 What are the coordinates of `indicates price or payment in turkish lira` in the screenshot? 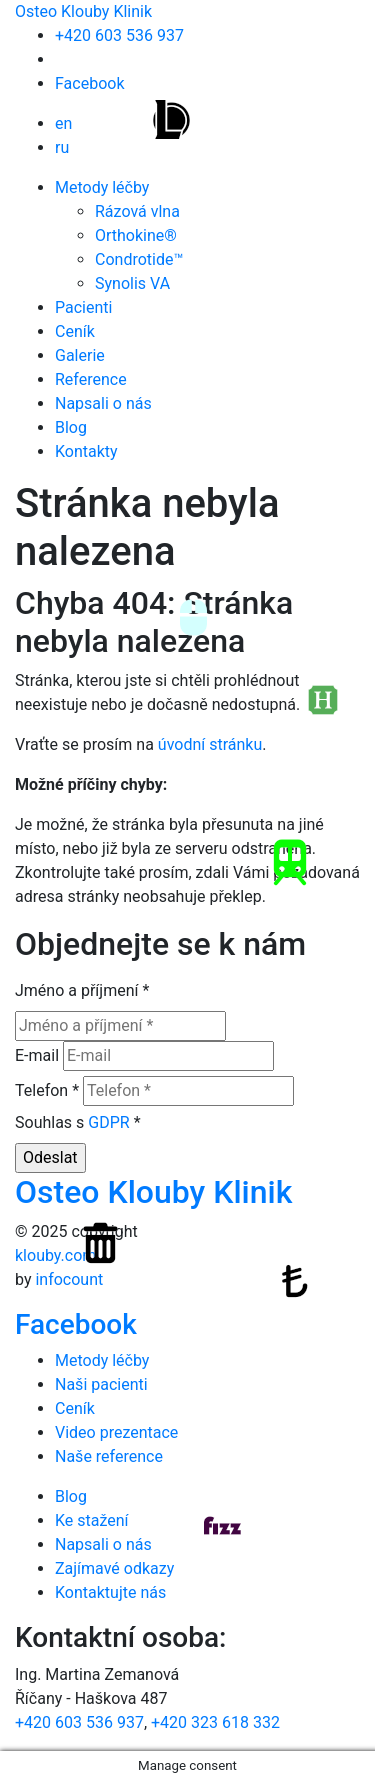 It's located at (293, 1281).